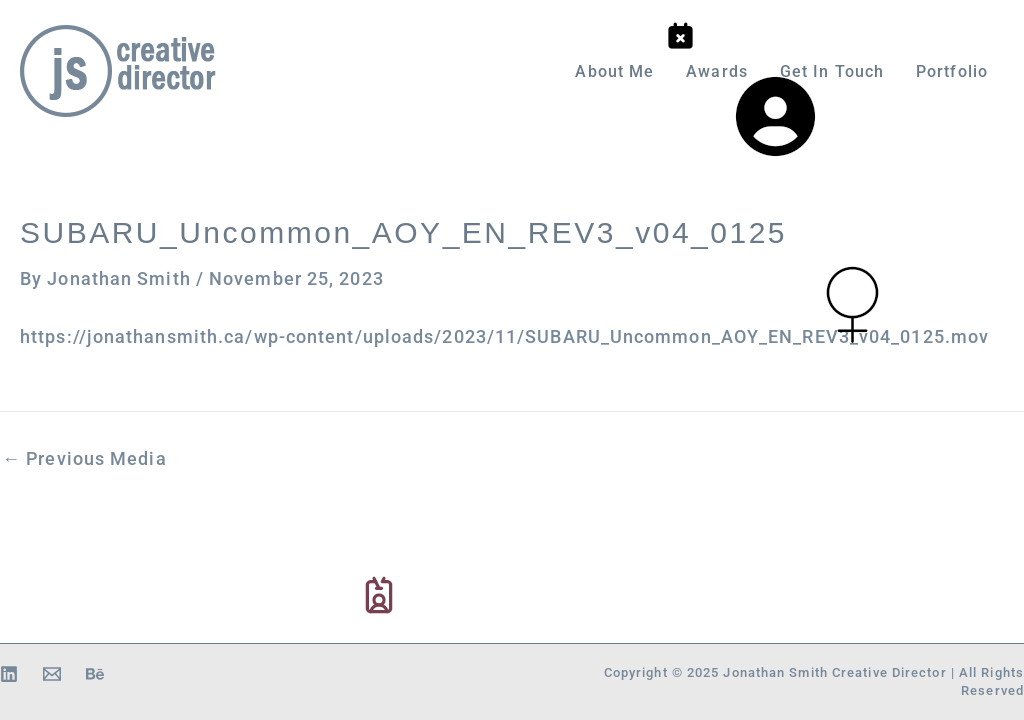  What do you see at coordinates (680, 36) in the screenshot?
I see `cancel or remove a scheduled event` at bounding box center [680, 36].